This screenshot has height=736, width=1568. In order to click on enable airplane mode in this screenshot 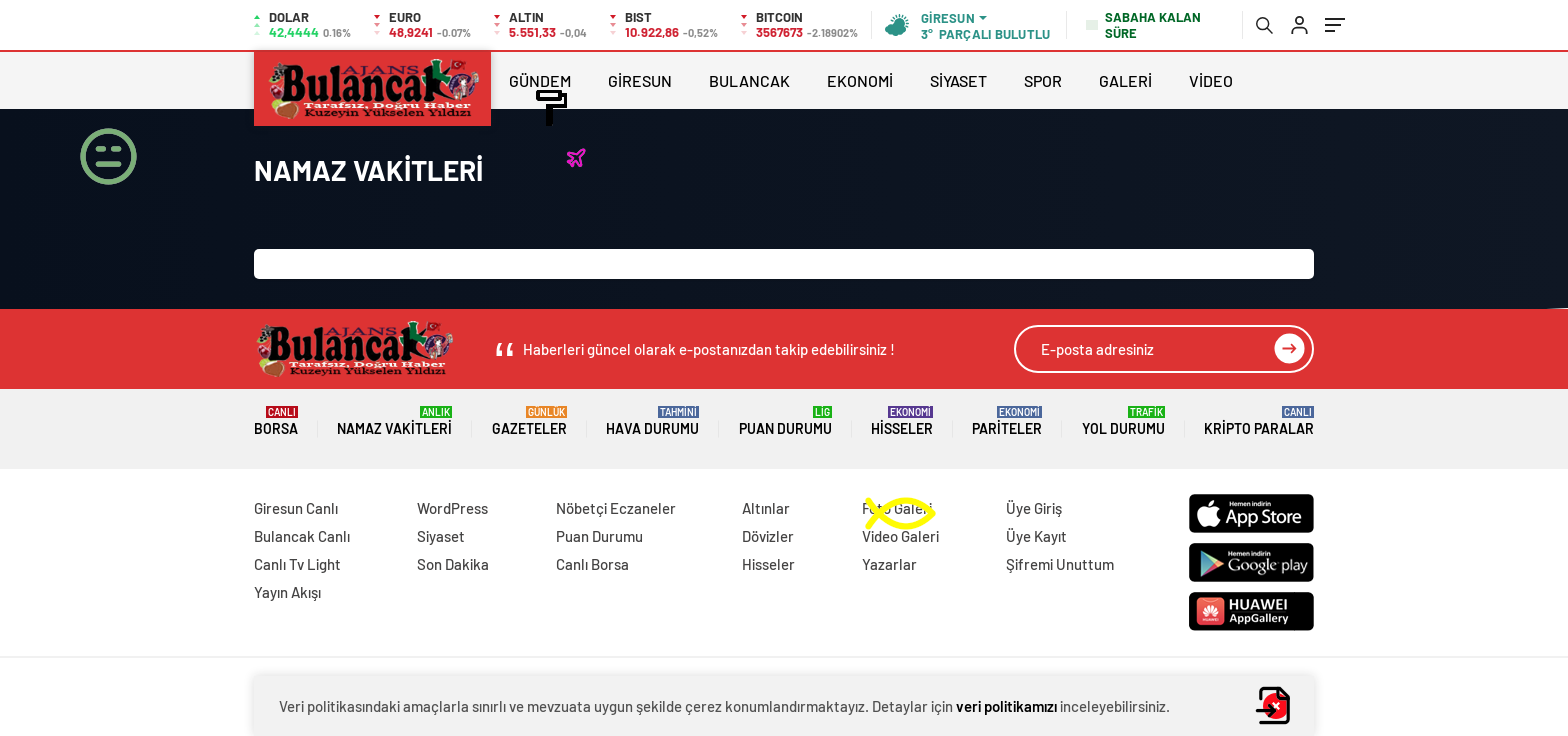, I will do `click(576, 158)`.